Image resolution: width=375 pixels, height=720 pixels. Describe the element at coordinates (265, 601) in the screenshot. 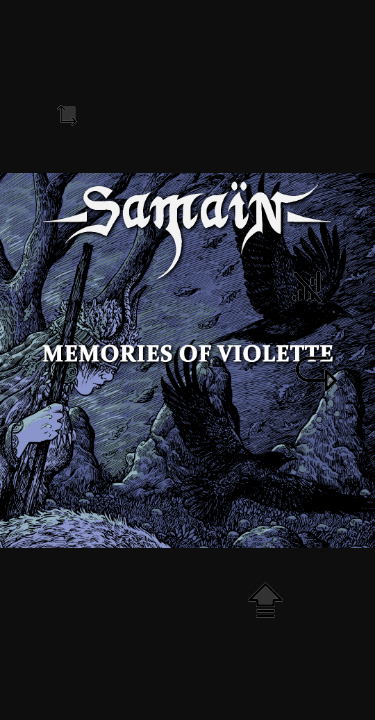

I see `upload multiple files or items` at that location.